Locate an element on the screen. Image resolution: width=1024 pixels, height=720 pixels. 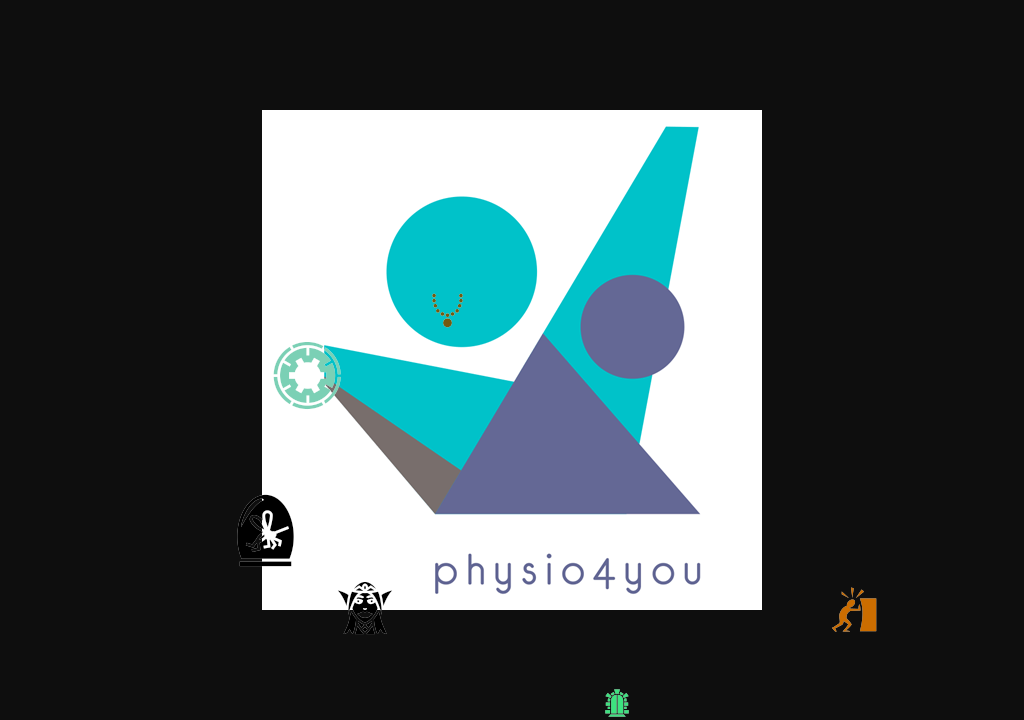
select female elf character is located at coordinates (365, 608).